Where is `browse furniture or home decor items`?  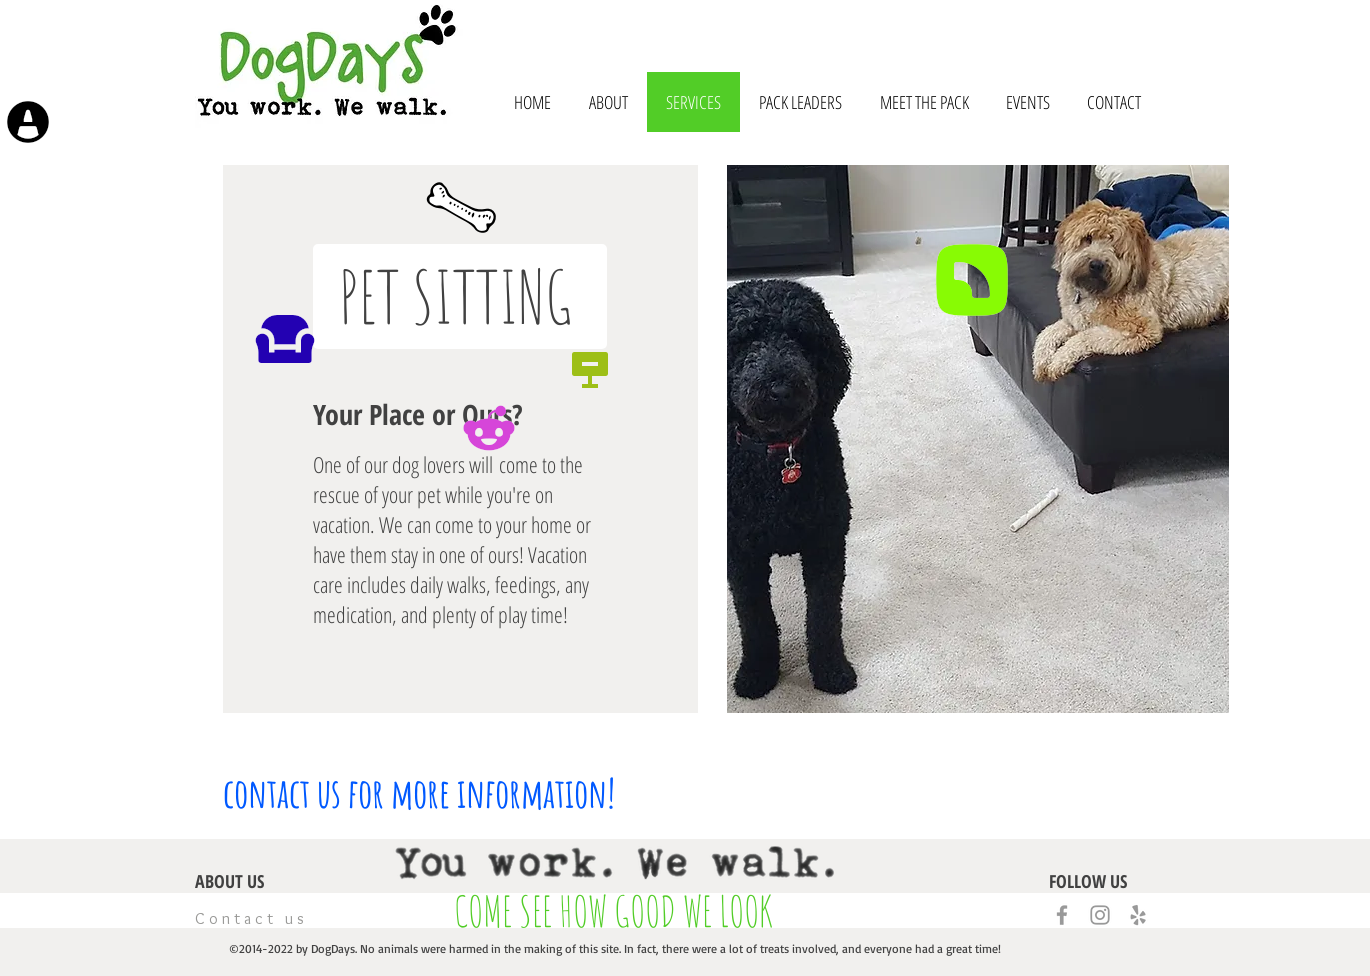 browse furniture or home decor items is located at coordinates (285, 339).